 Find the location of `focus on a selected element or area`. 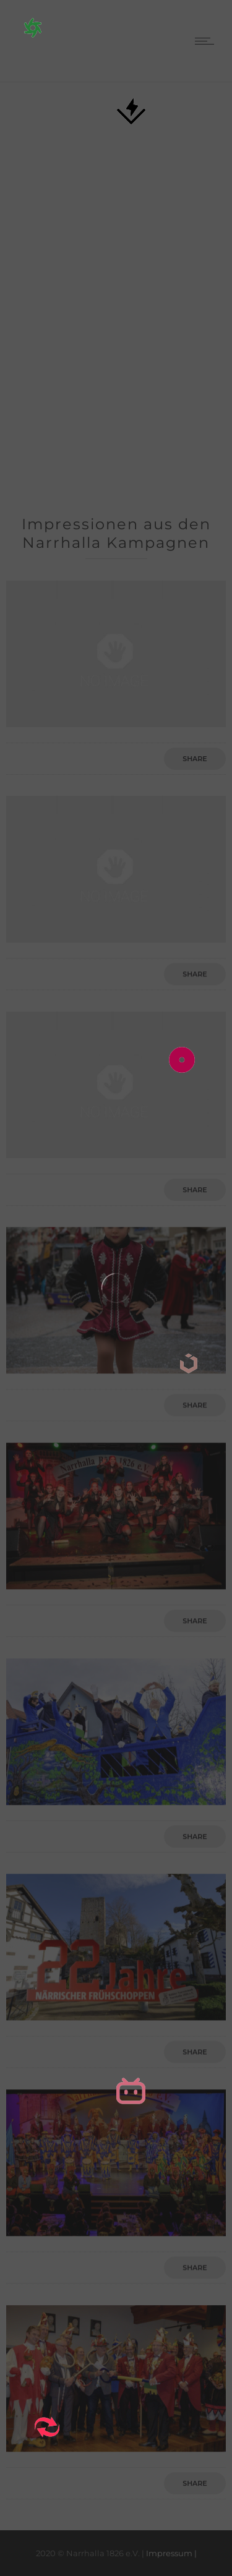

focus on a selected element or area is located at coordinates (182, 1060).